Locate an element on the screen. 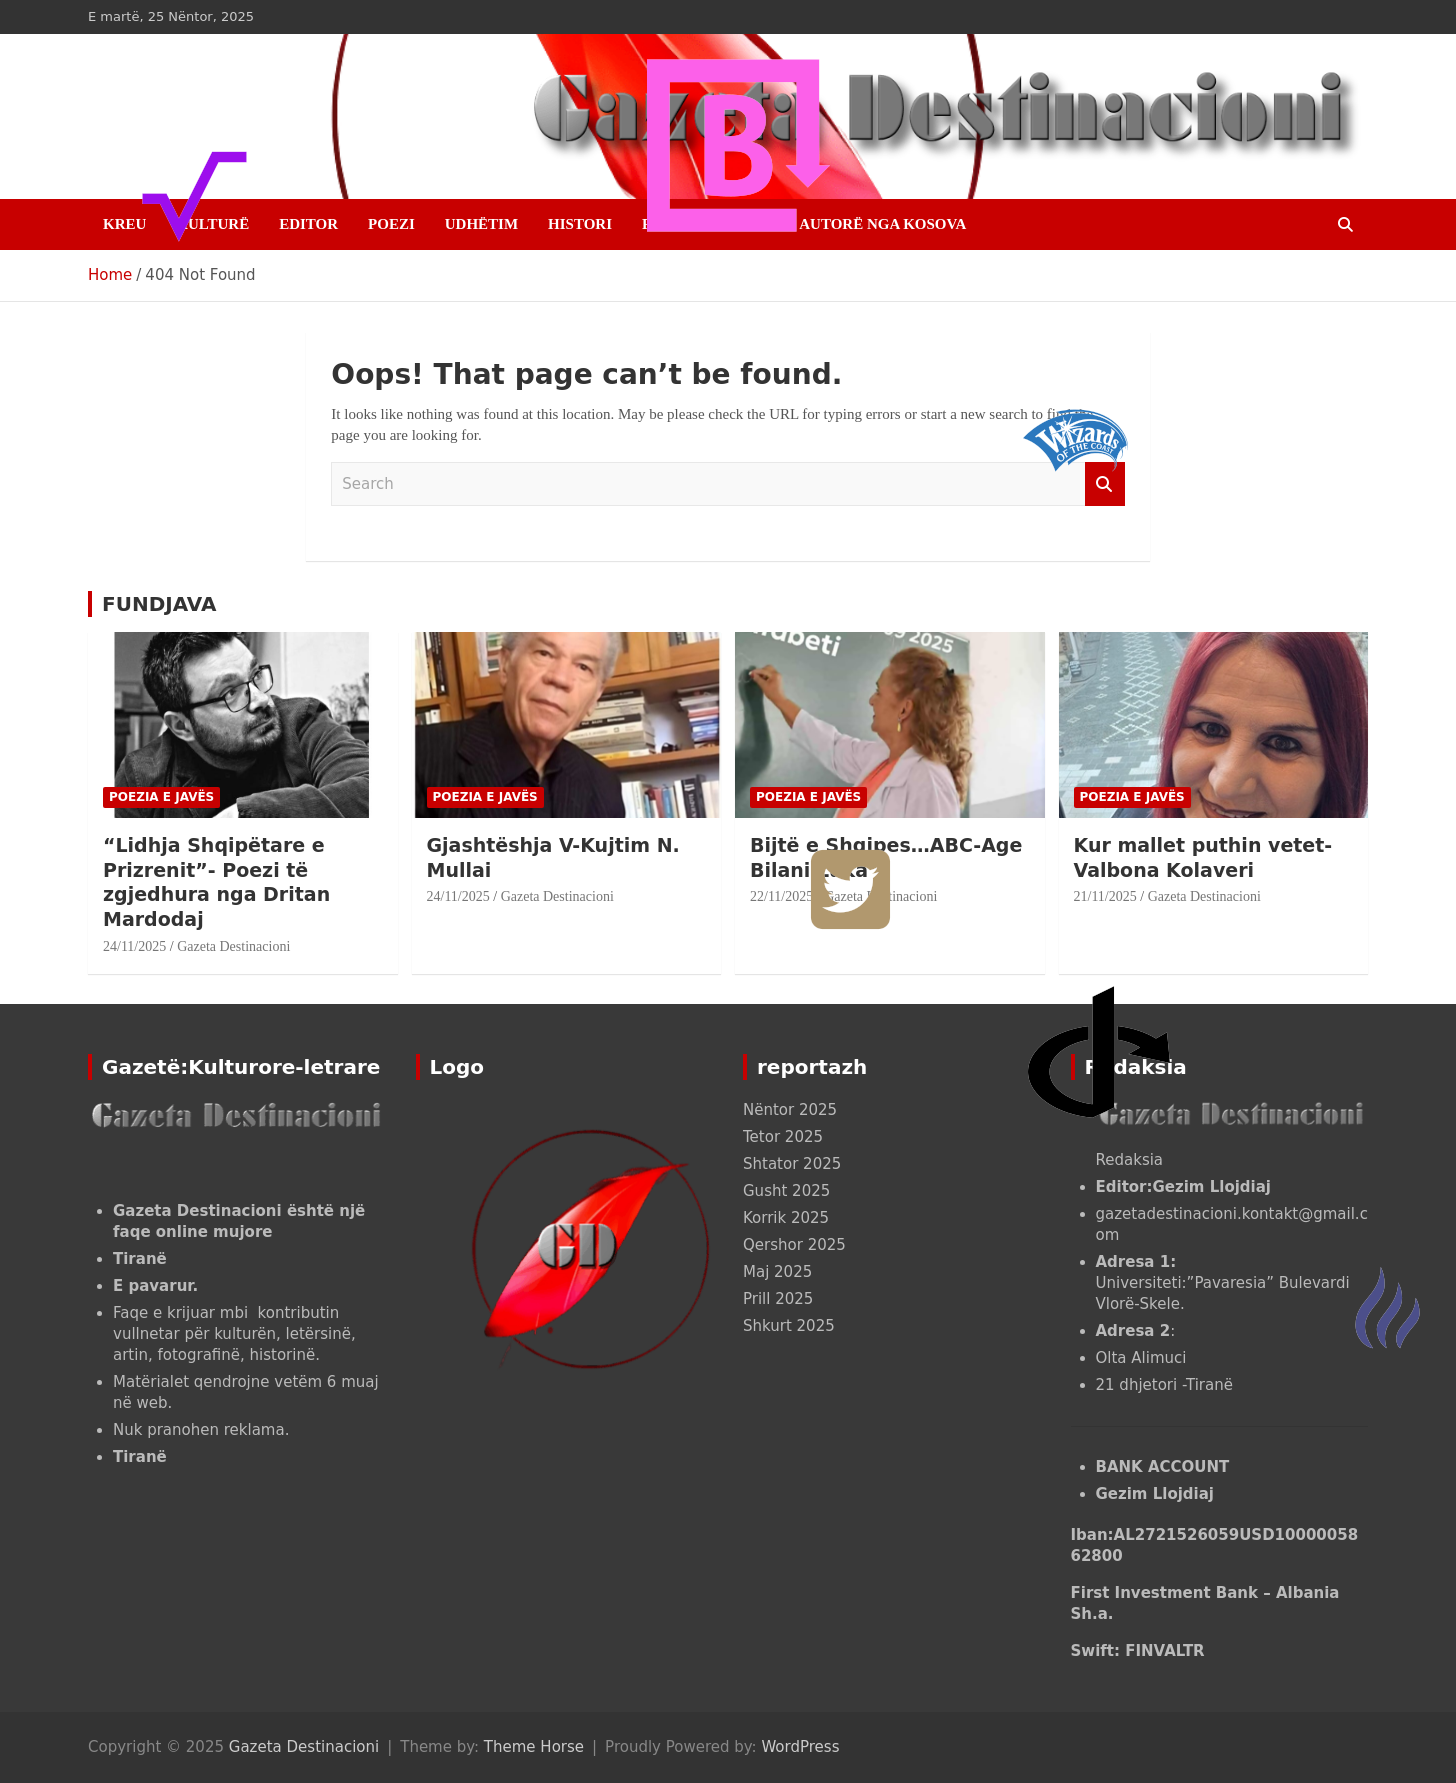 The image size is (1456, 1783). indicates hot or trending content is located at coordinates (1388, 1309).